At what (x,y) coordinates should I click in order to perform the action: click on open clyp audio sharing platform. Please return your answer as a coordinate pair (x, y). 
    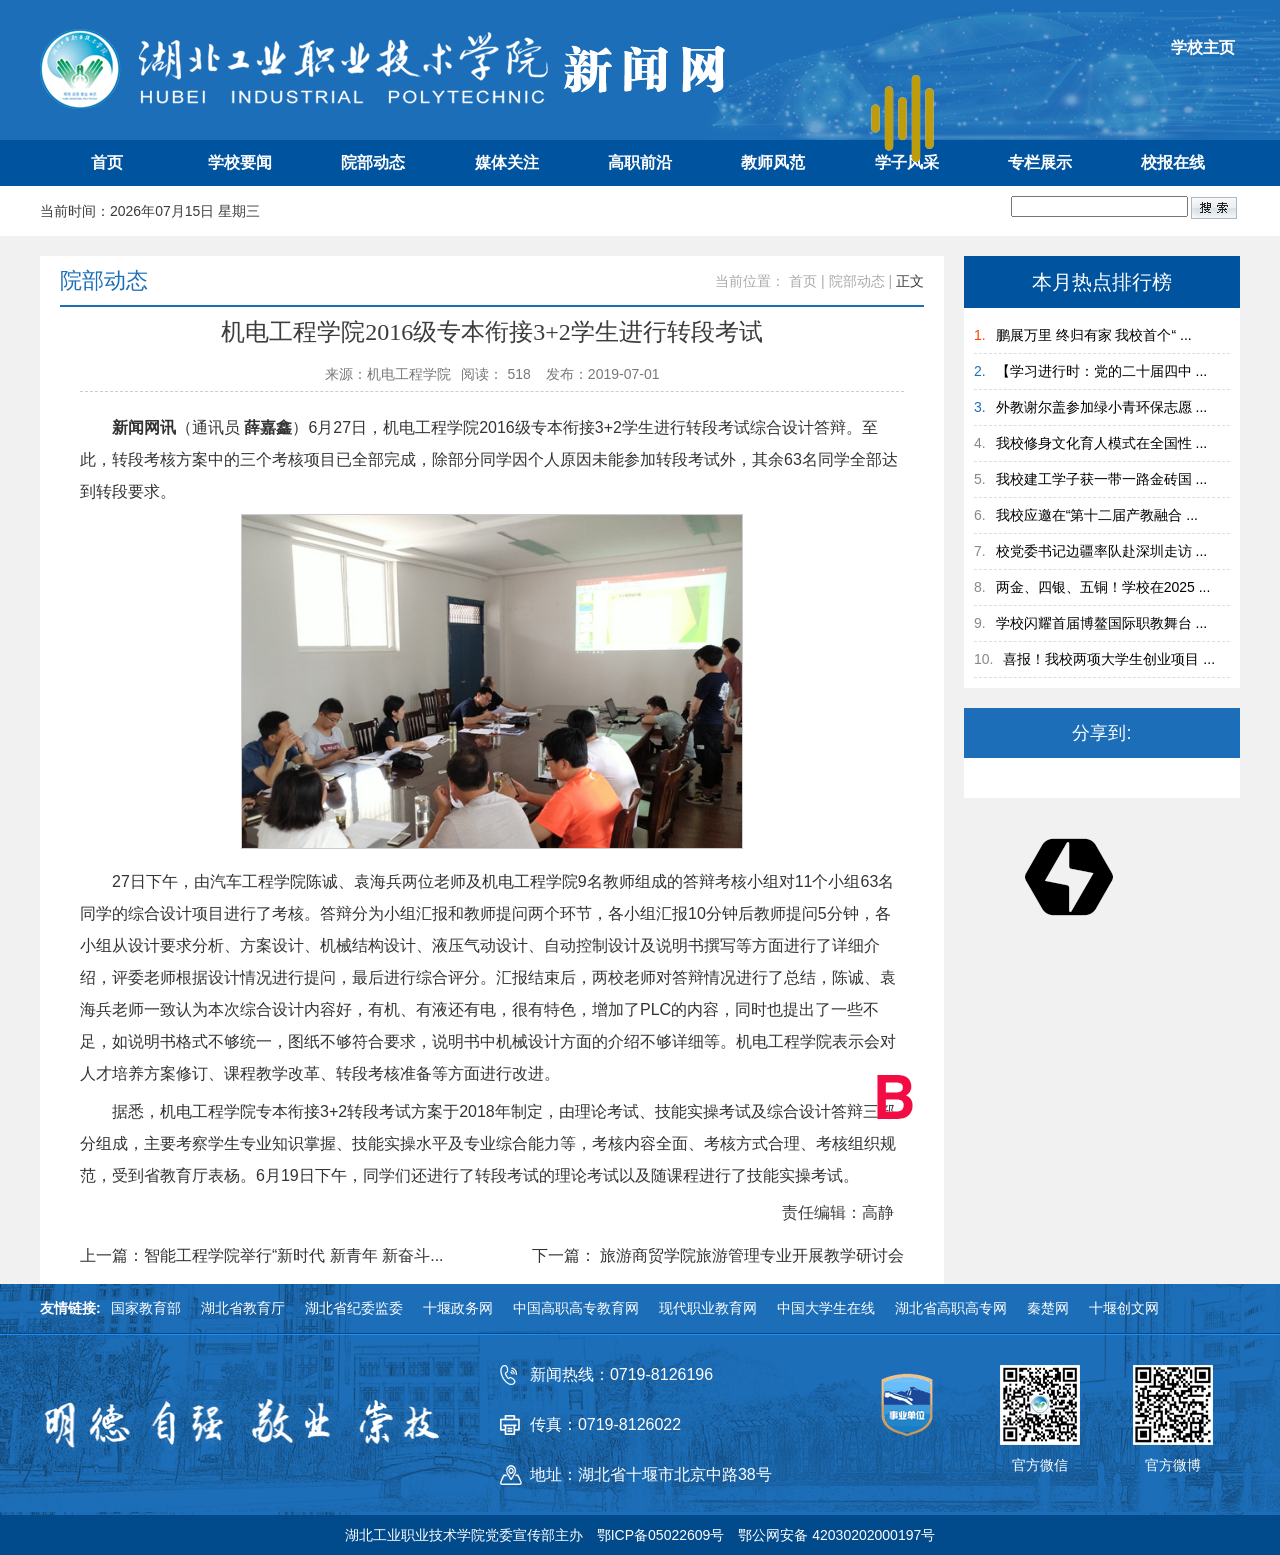
    Looking at the image, I should click on (902, 118).